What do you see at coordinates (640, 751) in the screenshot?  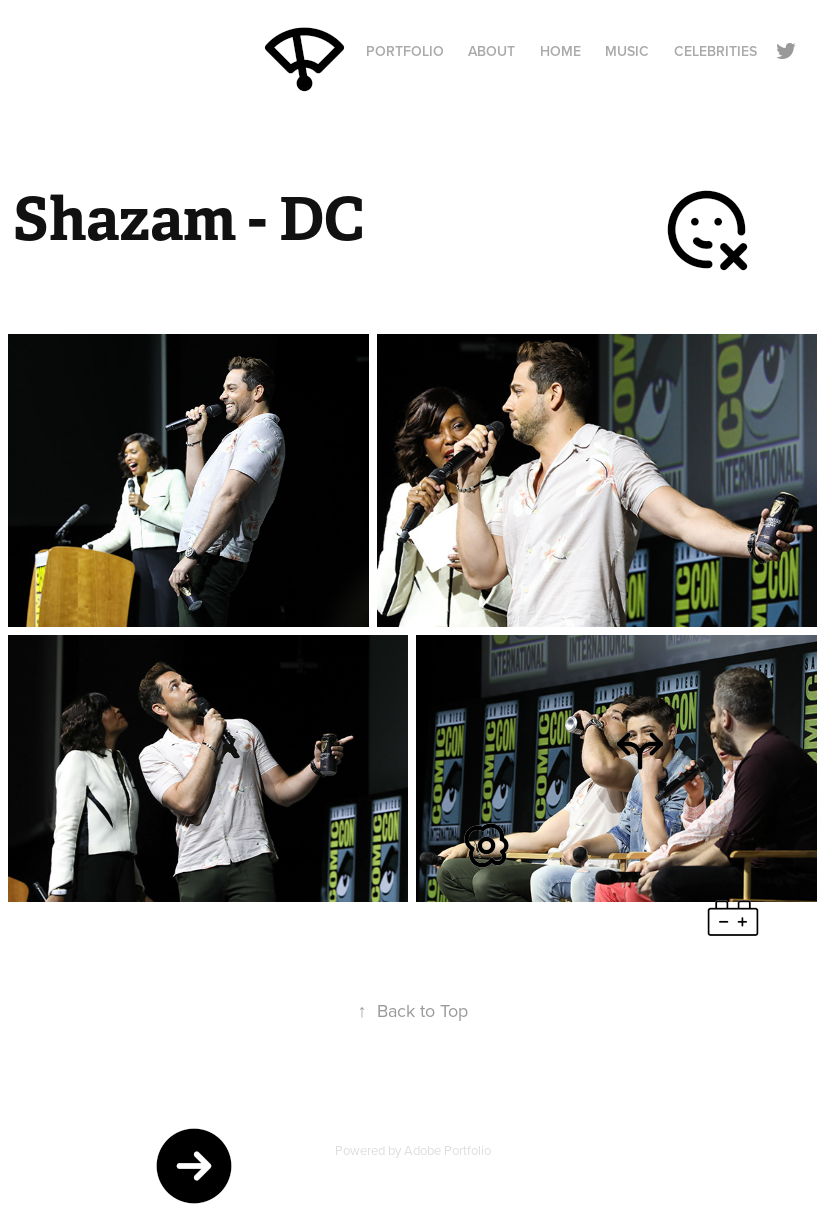 I see `switch or swap between two items` at bounding box center [640, 751].